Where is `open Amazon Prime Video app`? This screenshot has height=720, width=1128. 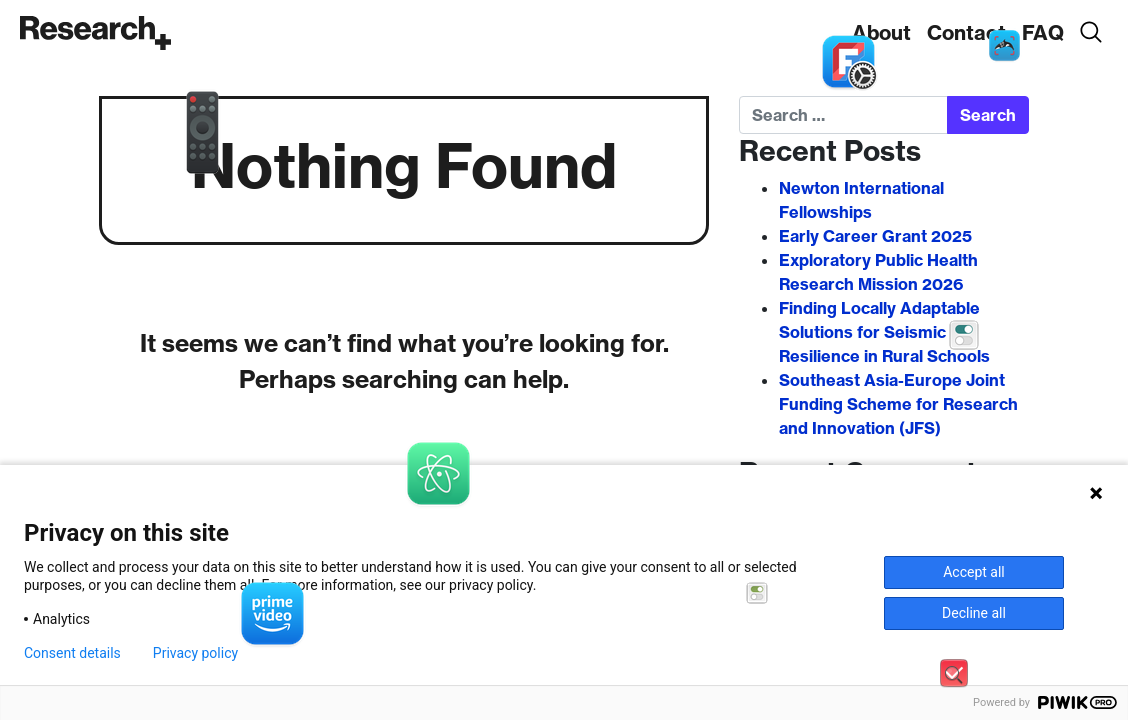
open Amazon Prime Video app is located at coordinates (272, 613).